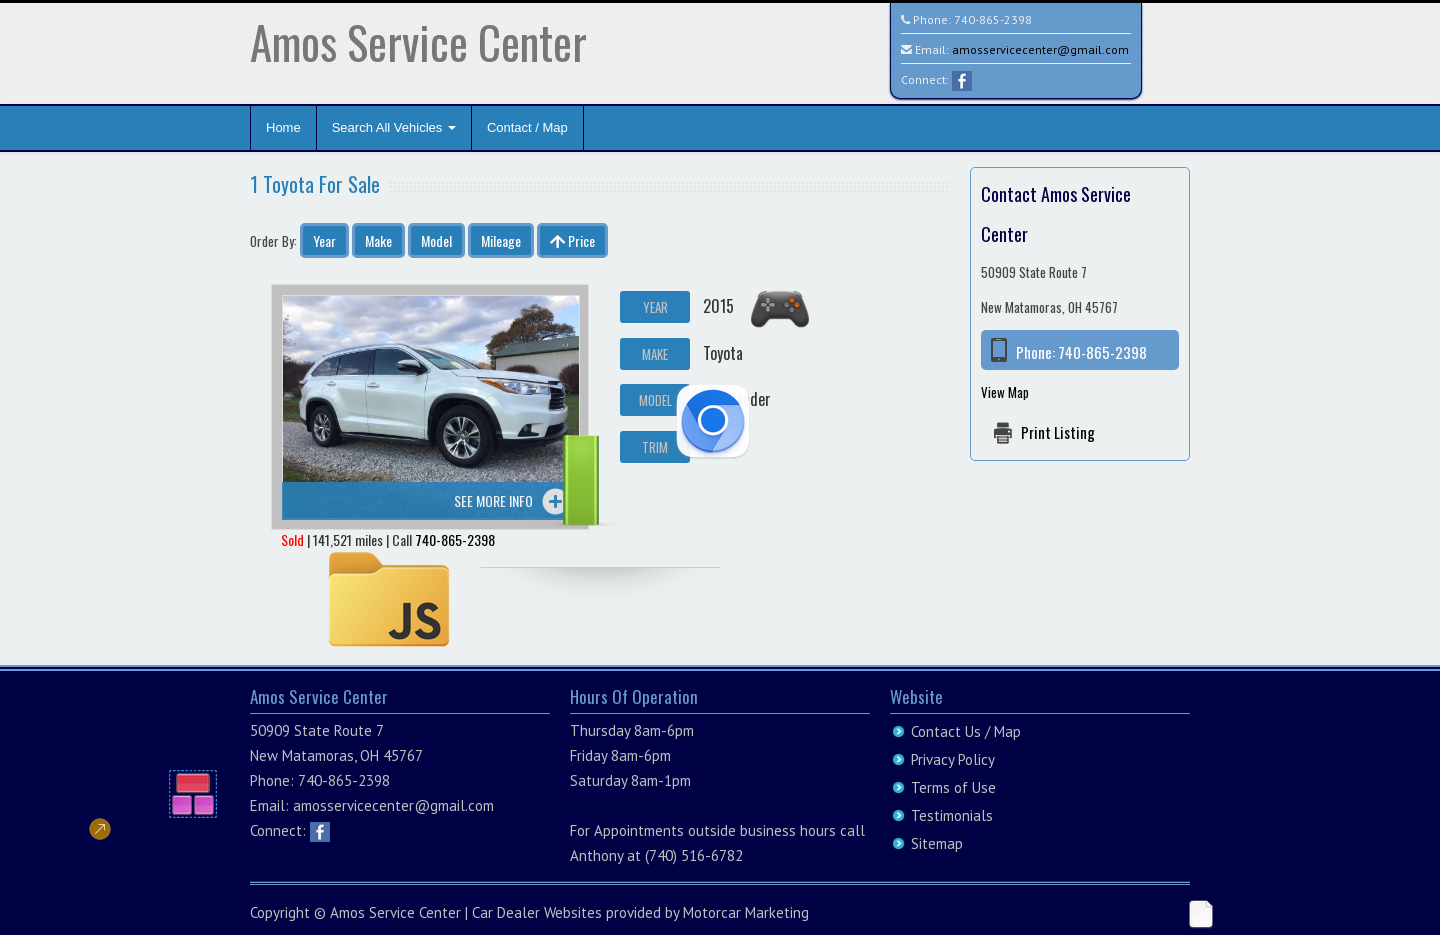 The height and width of the screenshot is (935, 1440). I want to click on indicates a symbolic link or shortcut to another file, so click(100, 829).